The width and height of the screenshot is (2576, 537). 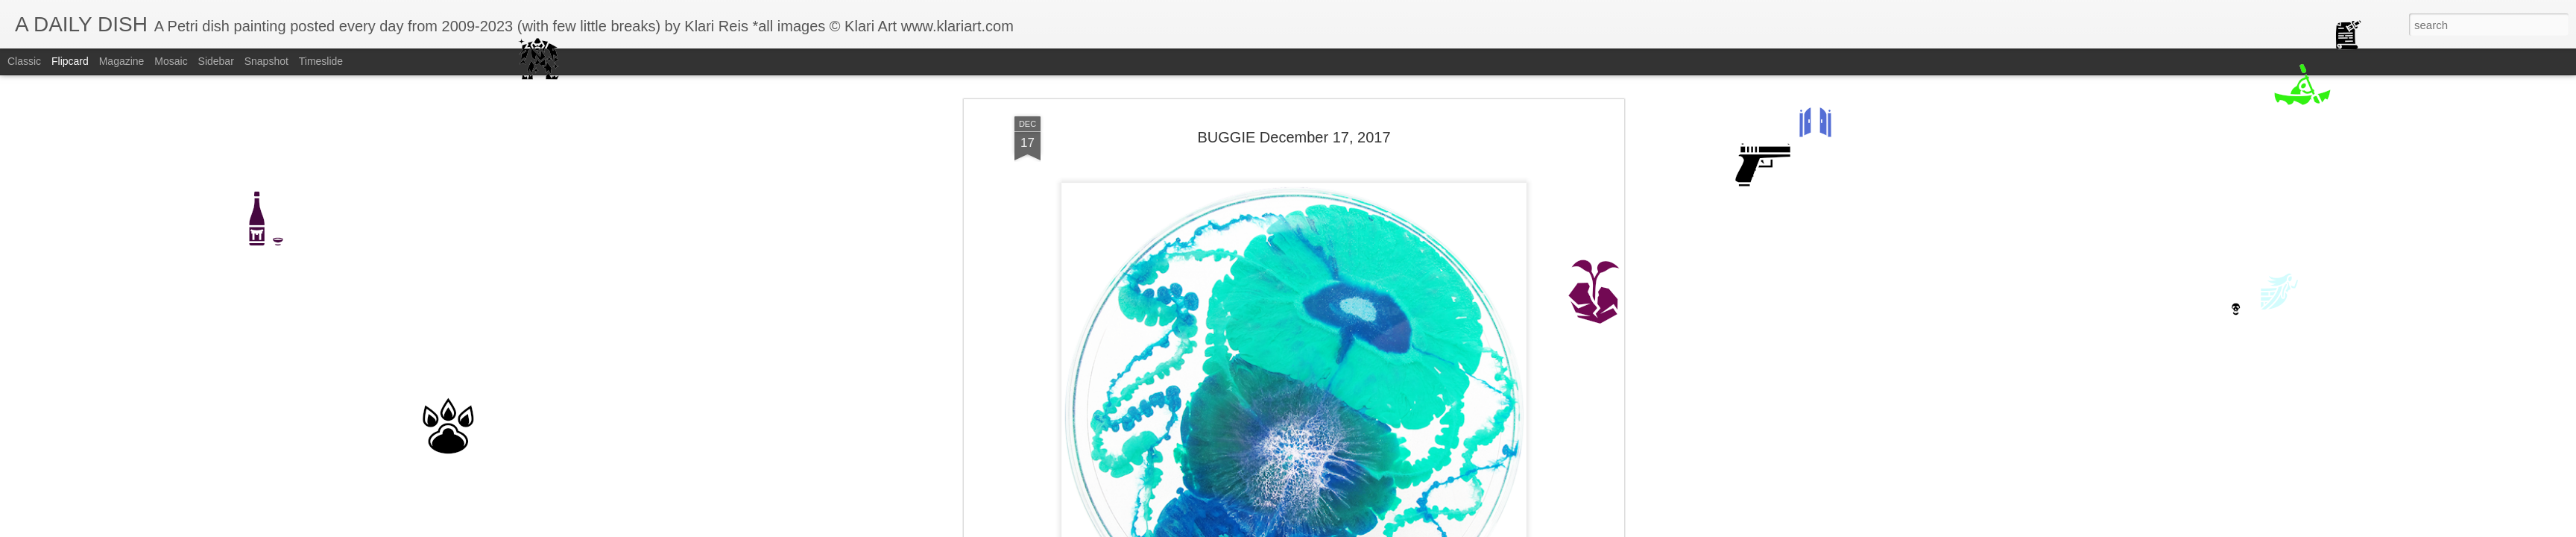 What do you see at coordinates (2235, 309) in the screenshot?
I see `dark humor or comedy category in a game` at bounding box center [2235, 309].